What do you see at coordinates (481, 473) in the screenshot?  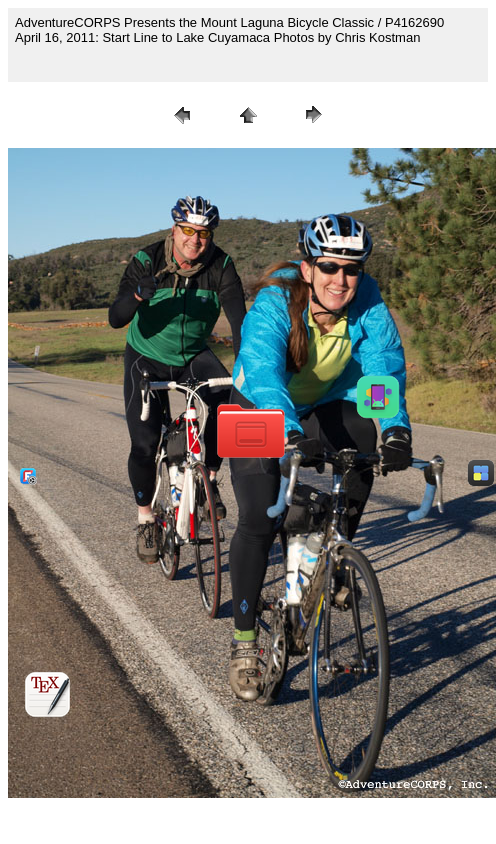 I see `launch swell foop puzzle game` at bounding box center [481, 473].